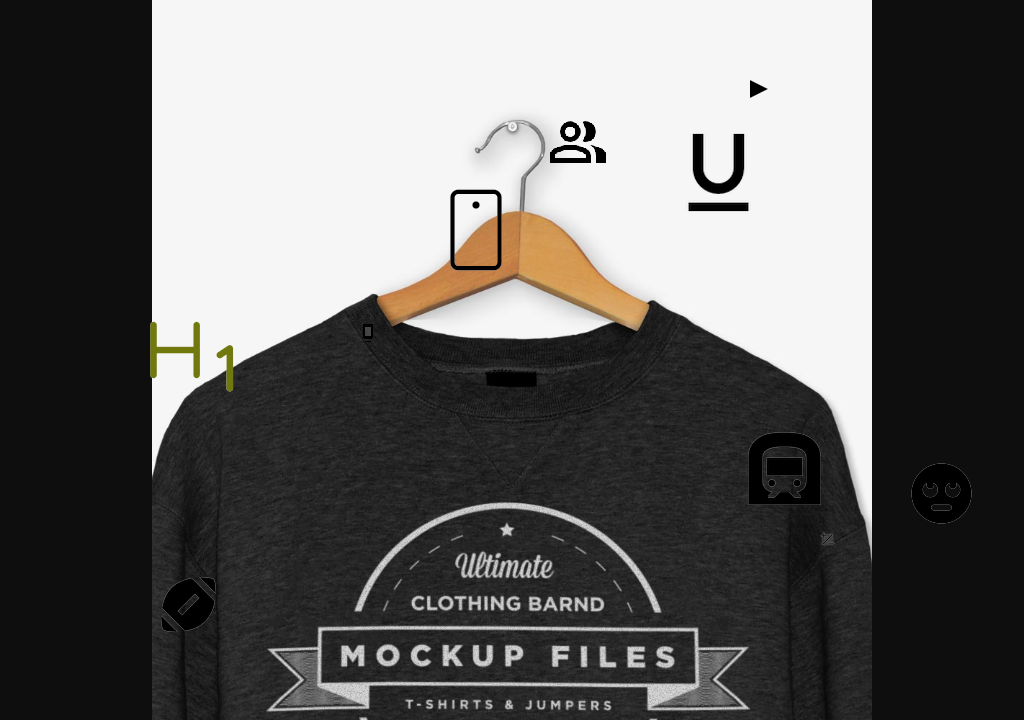 This screenshot has height=720, width=1024. What do you see at coordinates (941, 493) in the screenshot?
I see `react with an eye-roll emoji` at bounding box center [941, 493].